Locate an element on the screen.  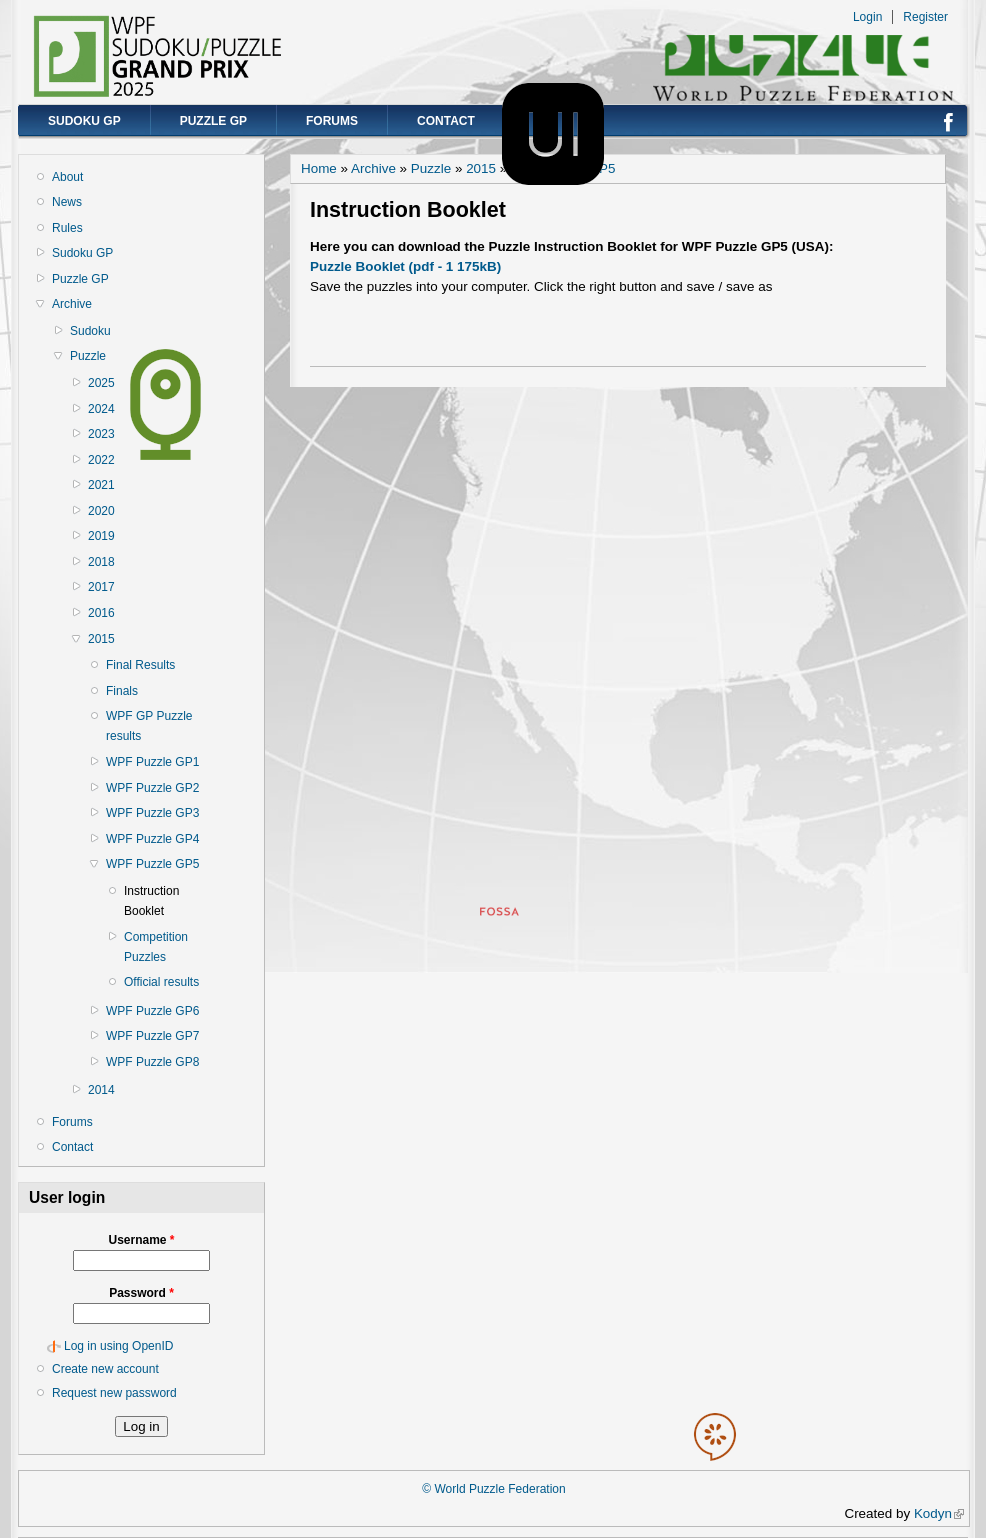
heroui brand logo is located at coordinates (553, 134).